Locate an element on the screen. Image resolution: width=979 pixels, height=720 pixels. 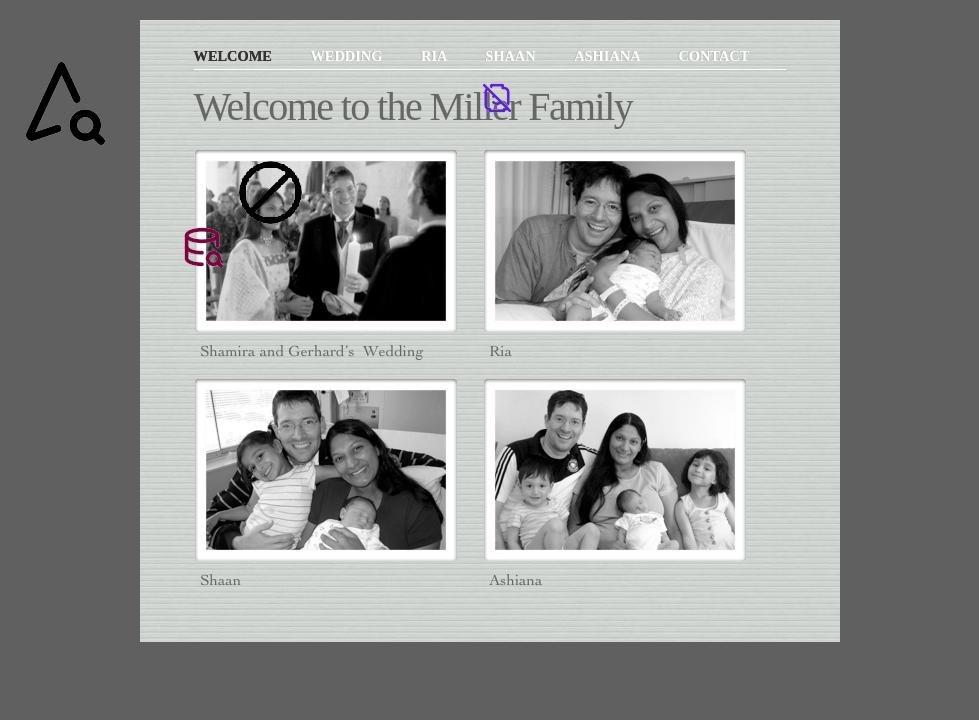
search for directions or routes is located at coordinates (61, 101).